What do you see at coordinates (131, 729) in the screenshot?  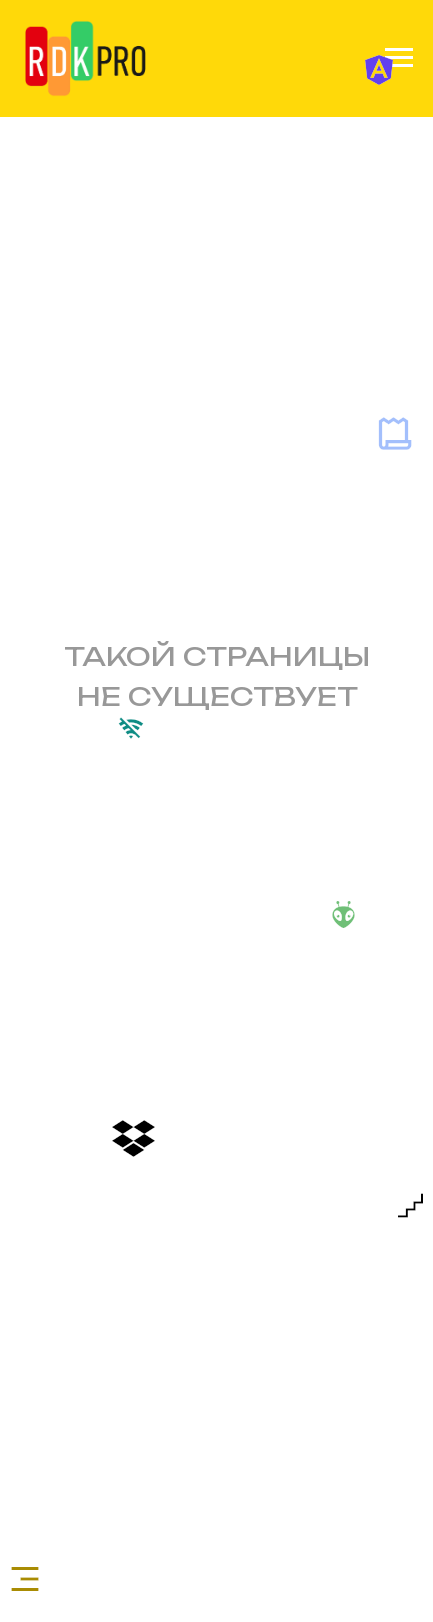 I see `indicates no wifi connection available` at bounding box center [131, 729].